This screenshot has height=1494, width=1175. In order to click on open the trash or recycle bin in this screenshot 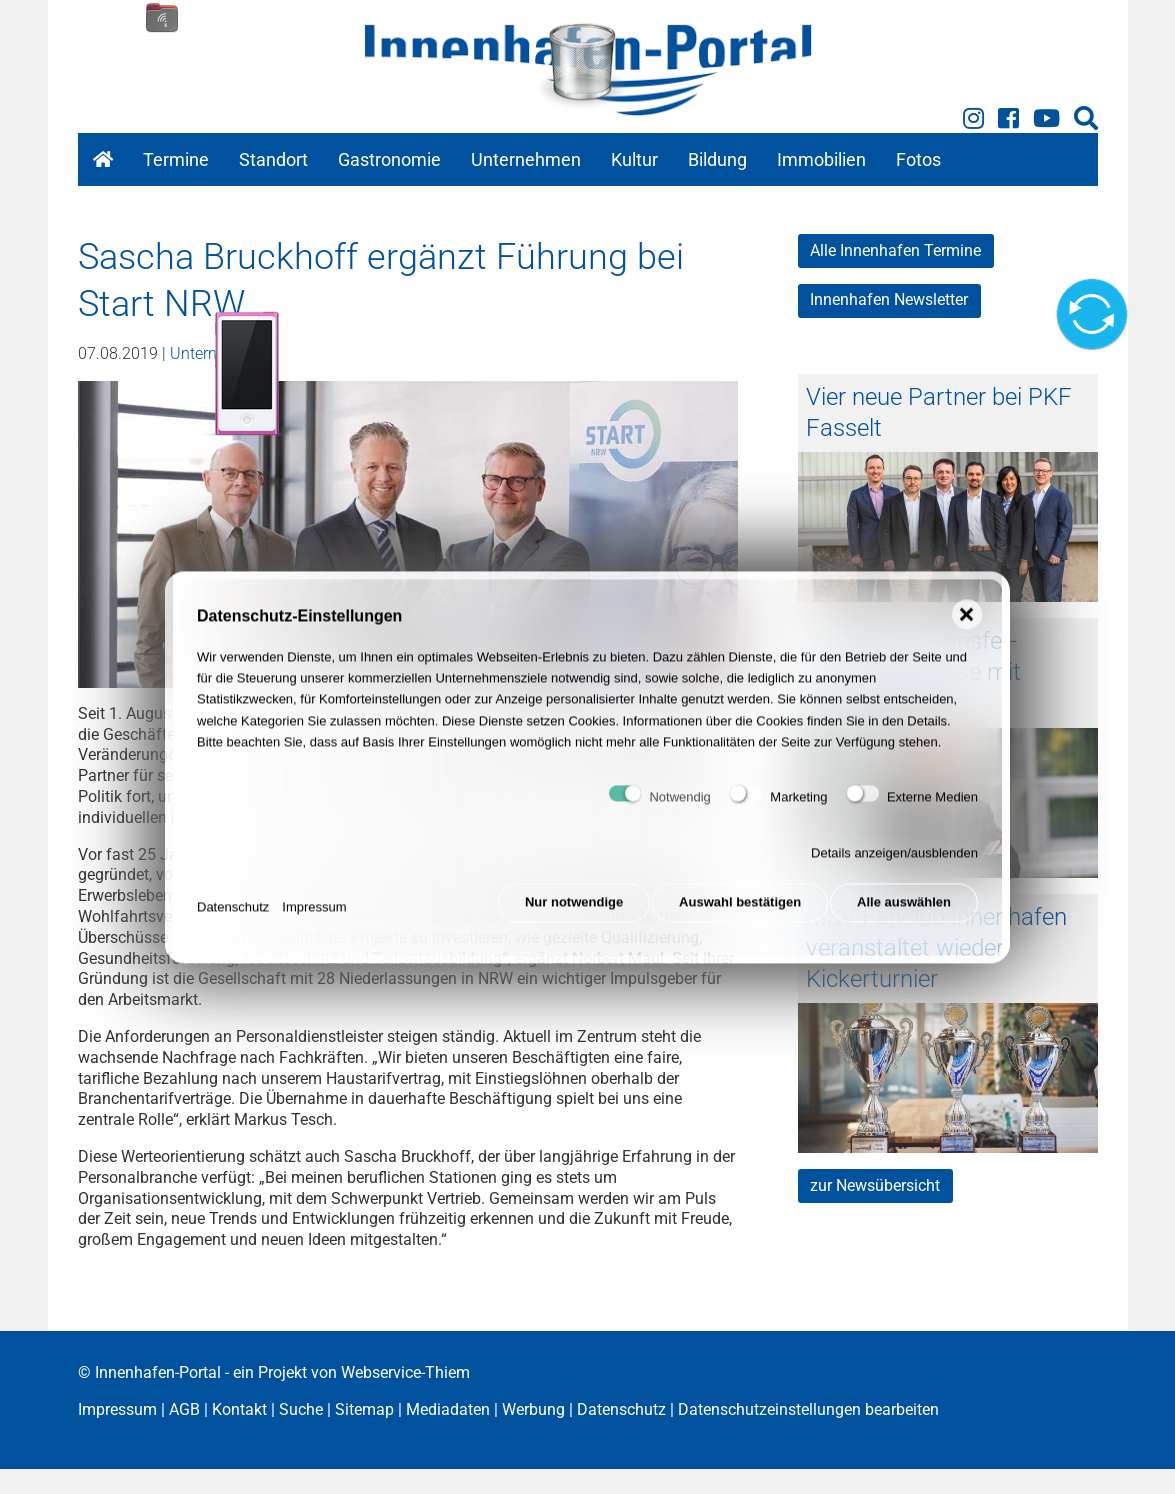, I will do `click(581, 58)`.